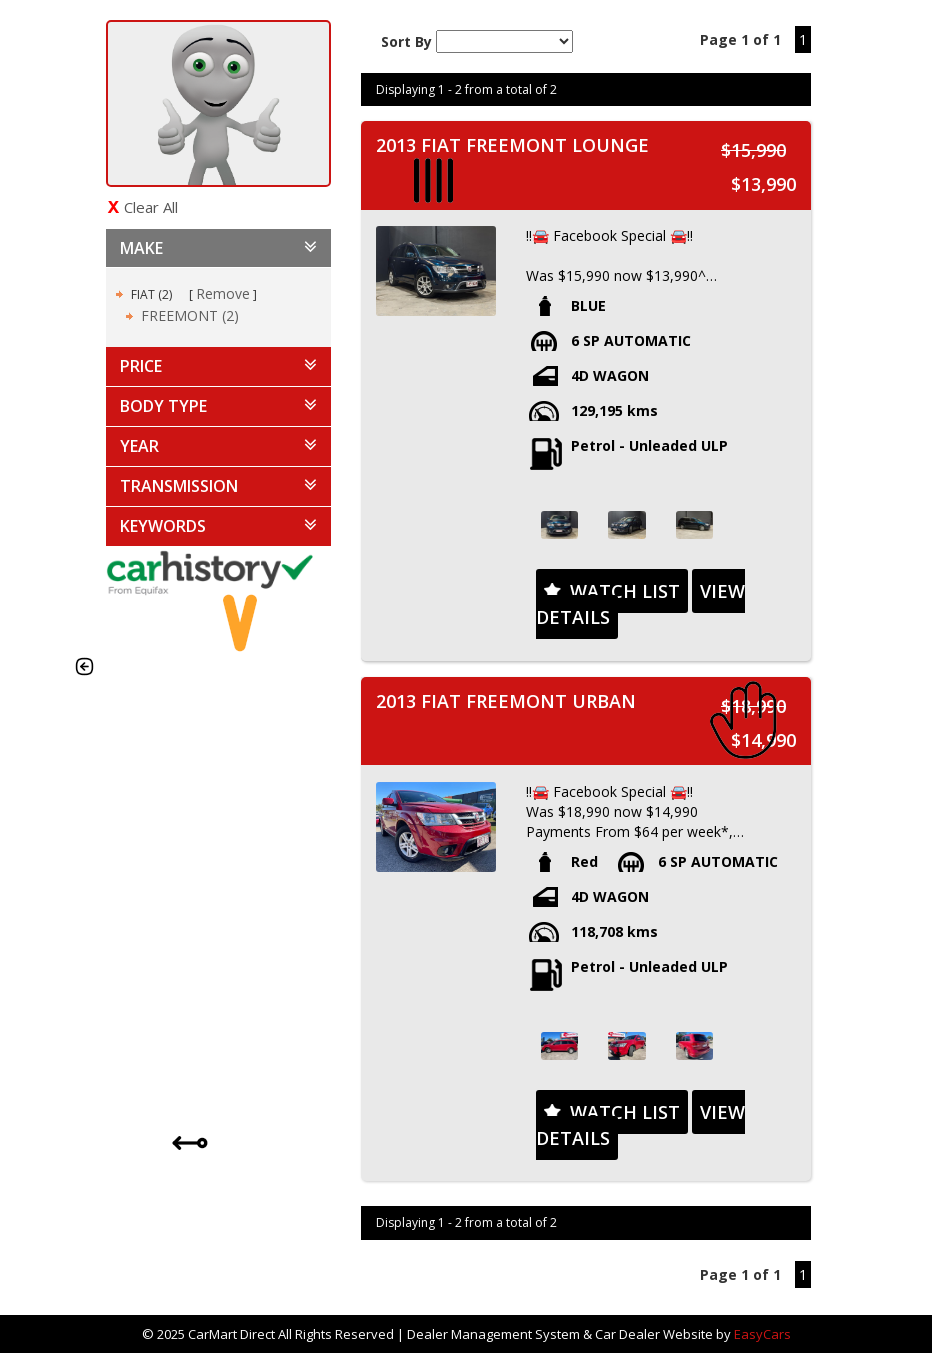  What do you see at coordinates (190, 1143) in the screenshot?
I see `go back to the previous screen` at bounding box center [190, 1143].